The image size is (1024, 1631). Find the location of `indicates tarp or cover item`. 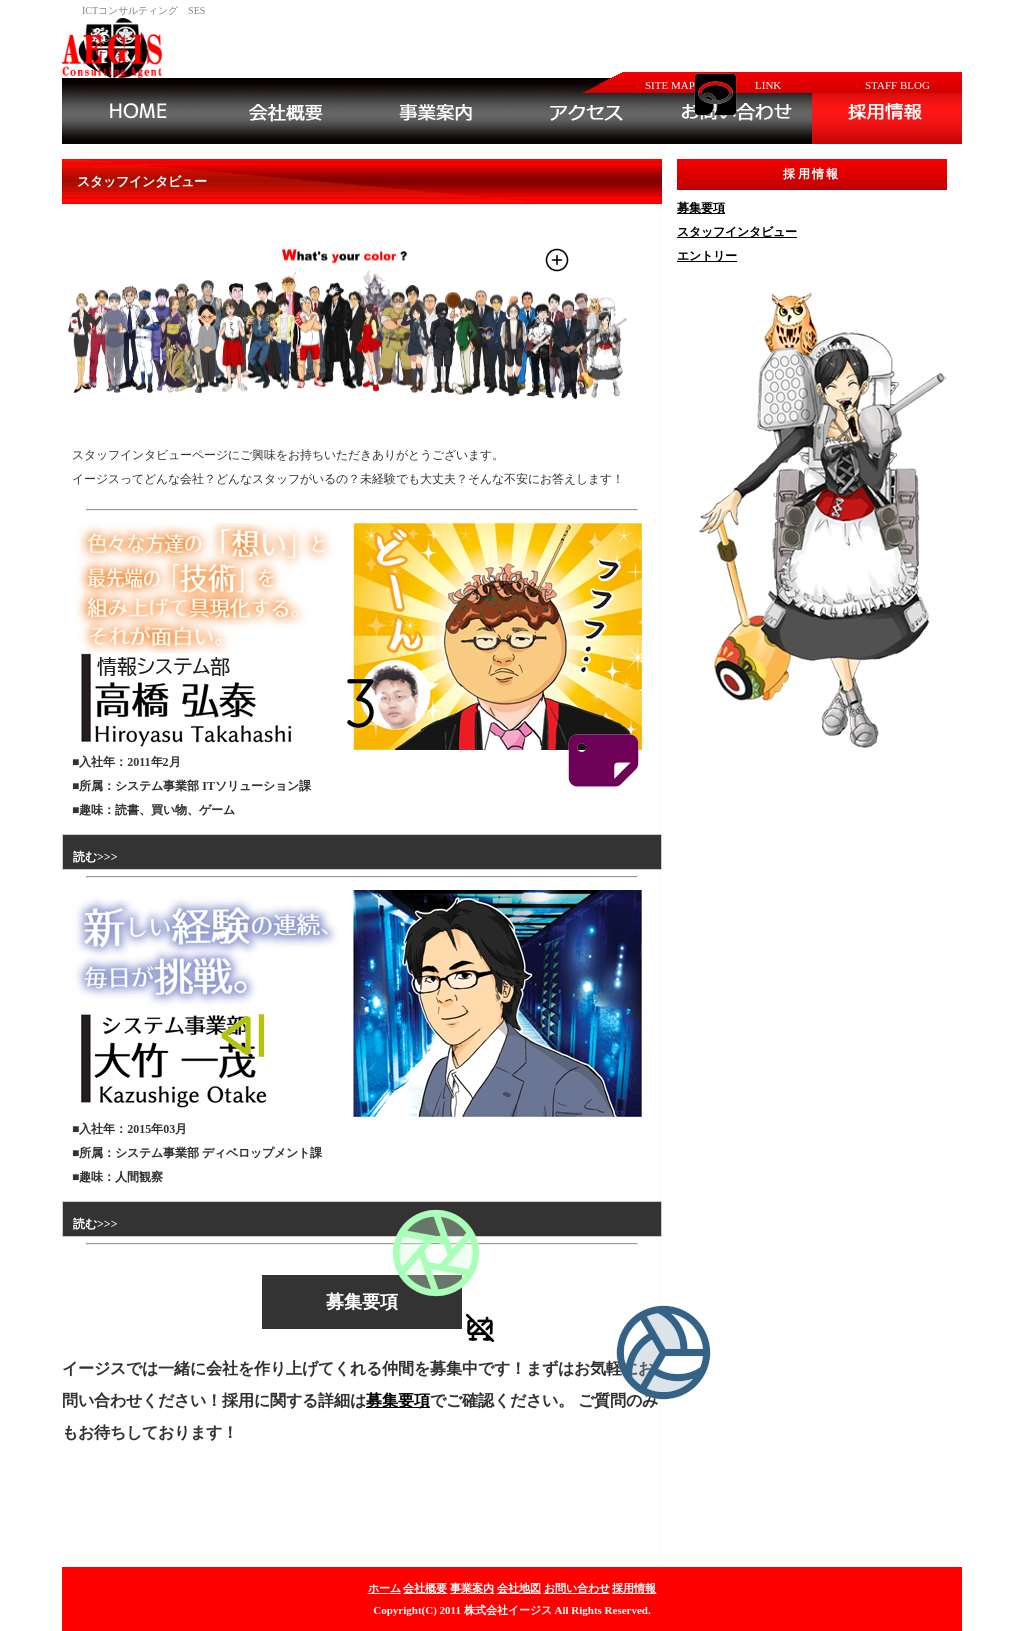

indicates tarp or cover item is located at coordinates (603, 760).